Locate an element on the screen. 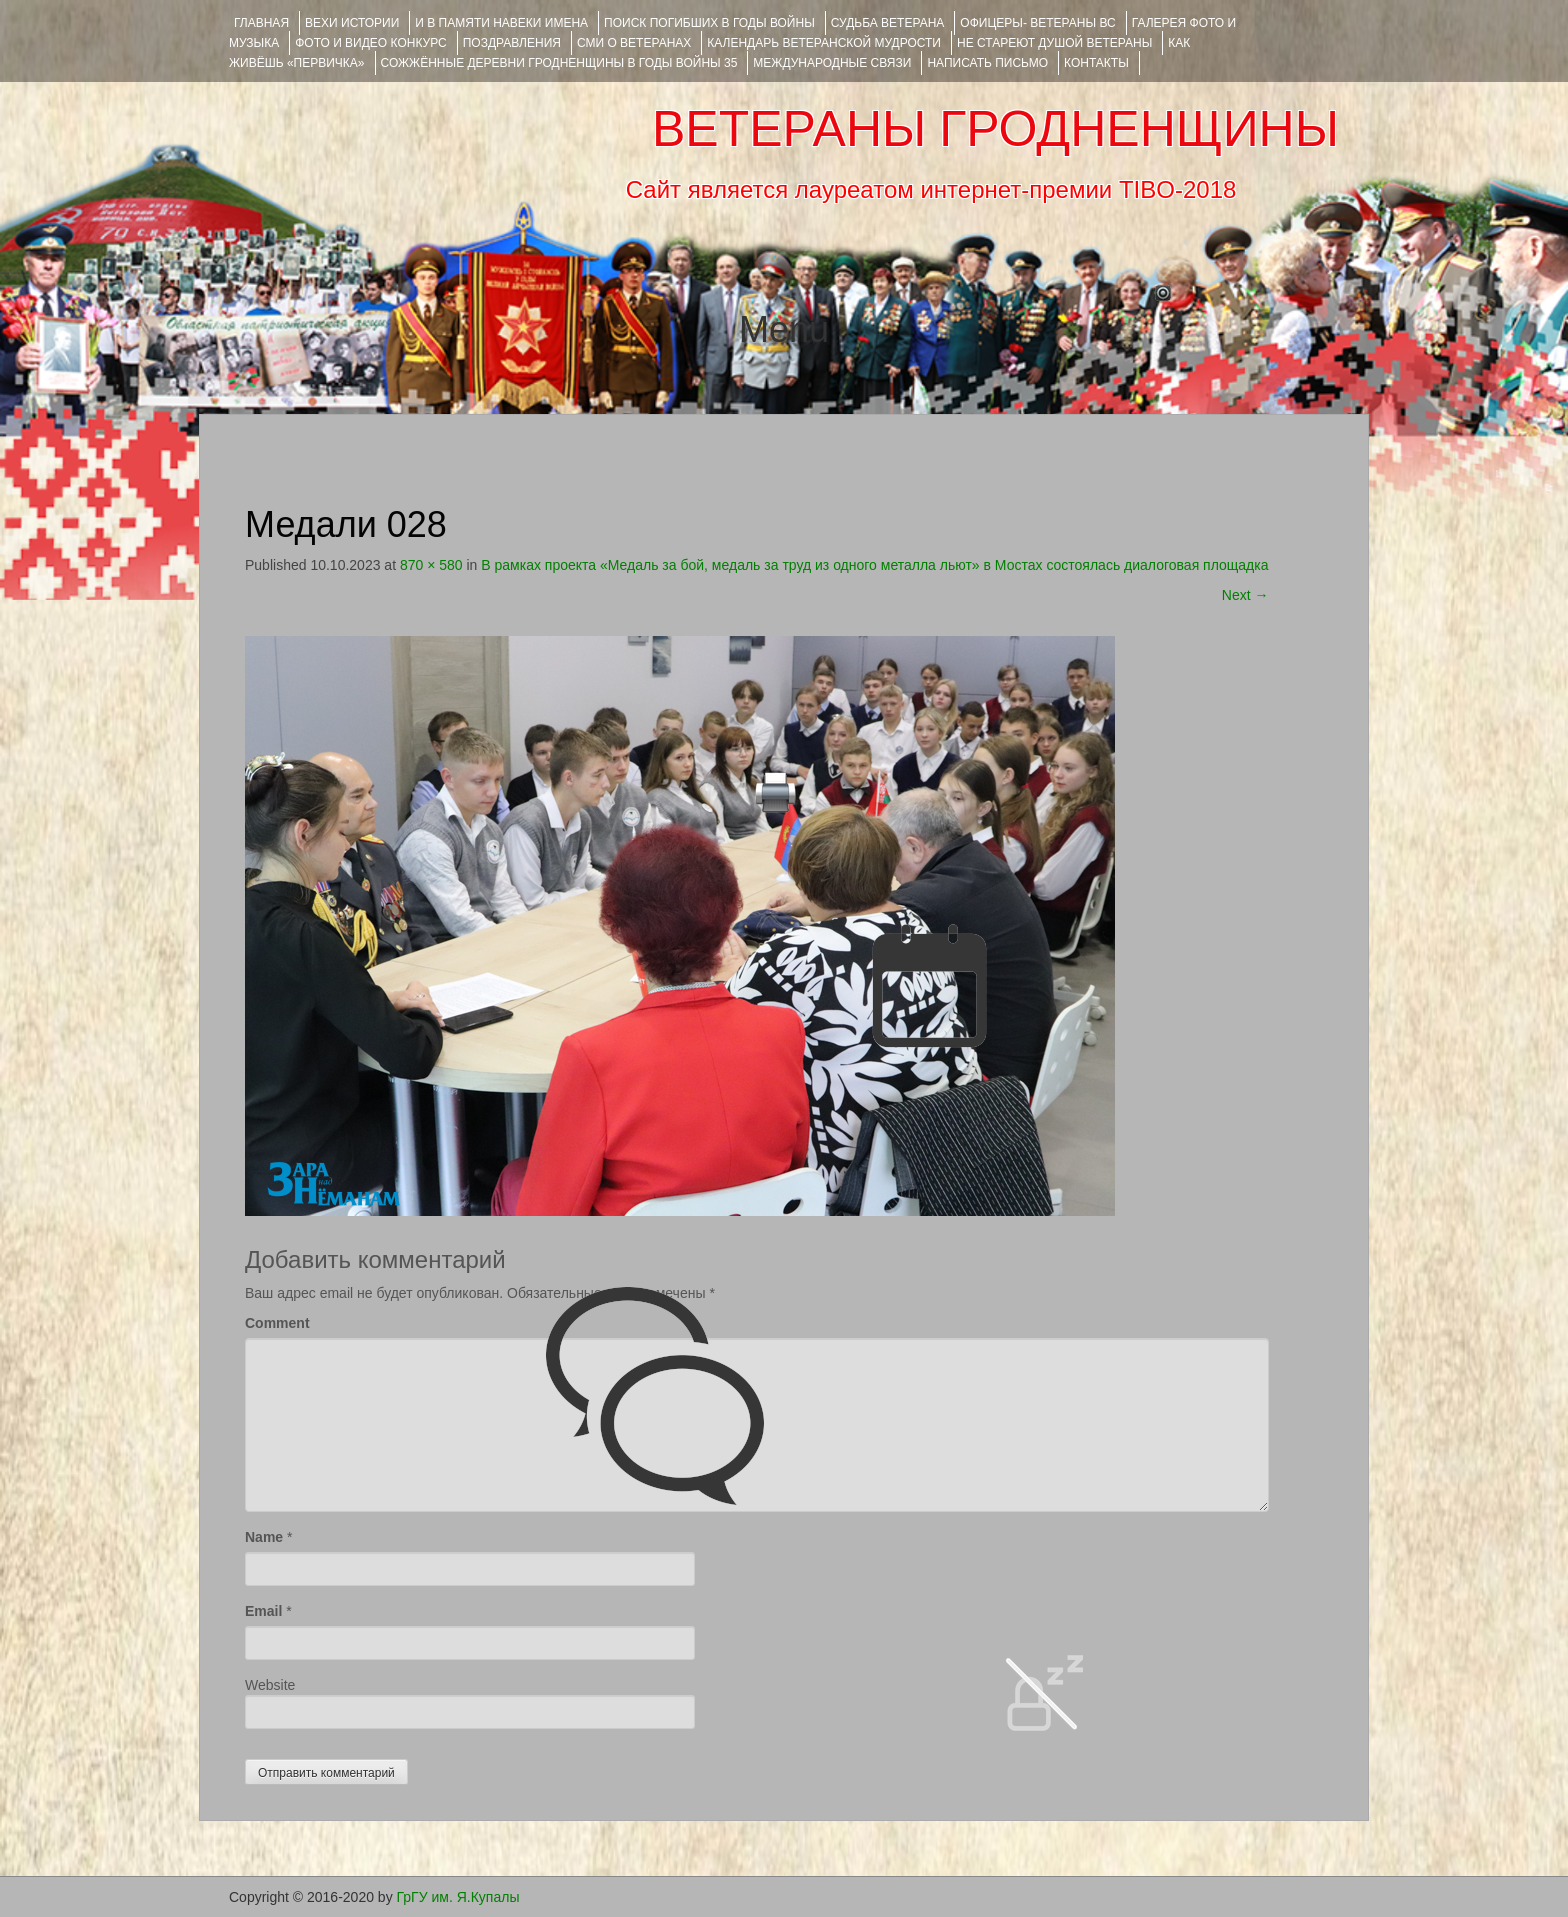 The height and width of the screenshot is (1917, 1568). add a new printer to your system is located at coordinates (775, 792).